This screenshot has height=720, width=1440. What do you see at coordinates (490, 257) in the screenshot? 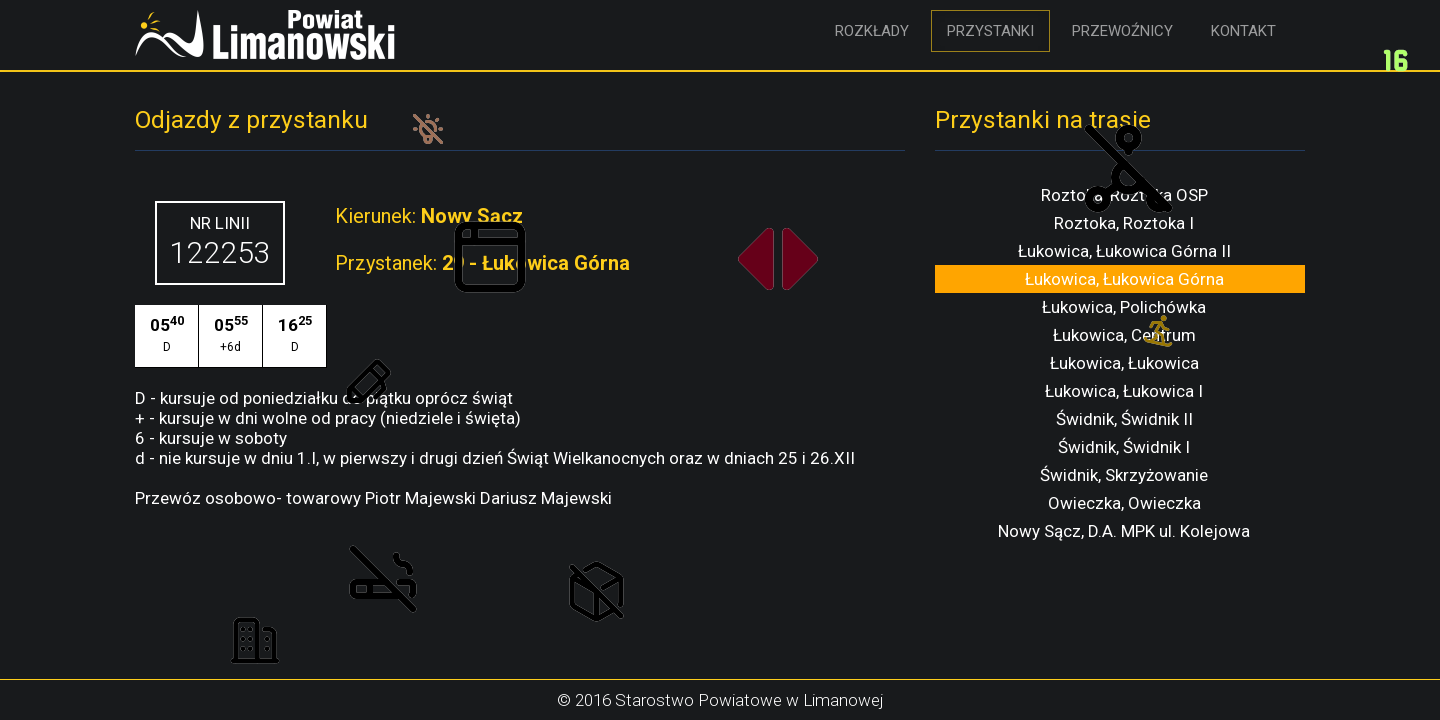
I see `open web browser` at bounding box center [490, 257].